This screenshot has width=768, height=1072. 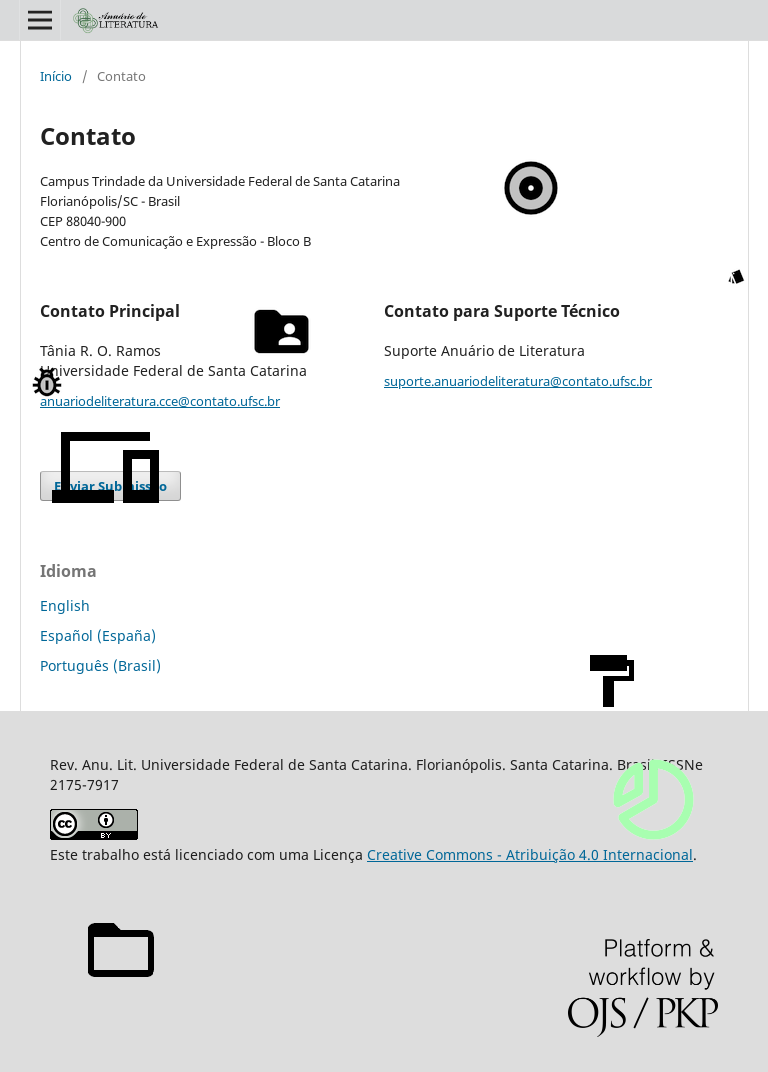 What do you see at coordinates (121, 950) in the screenshot?
I see `open or access a folder` at bounding box center [121, 950].